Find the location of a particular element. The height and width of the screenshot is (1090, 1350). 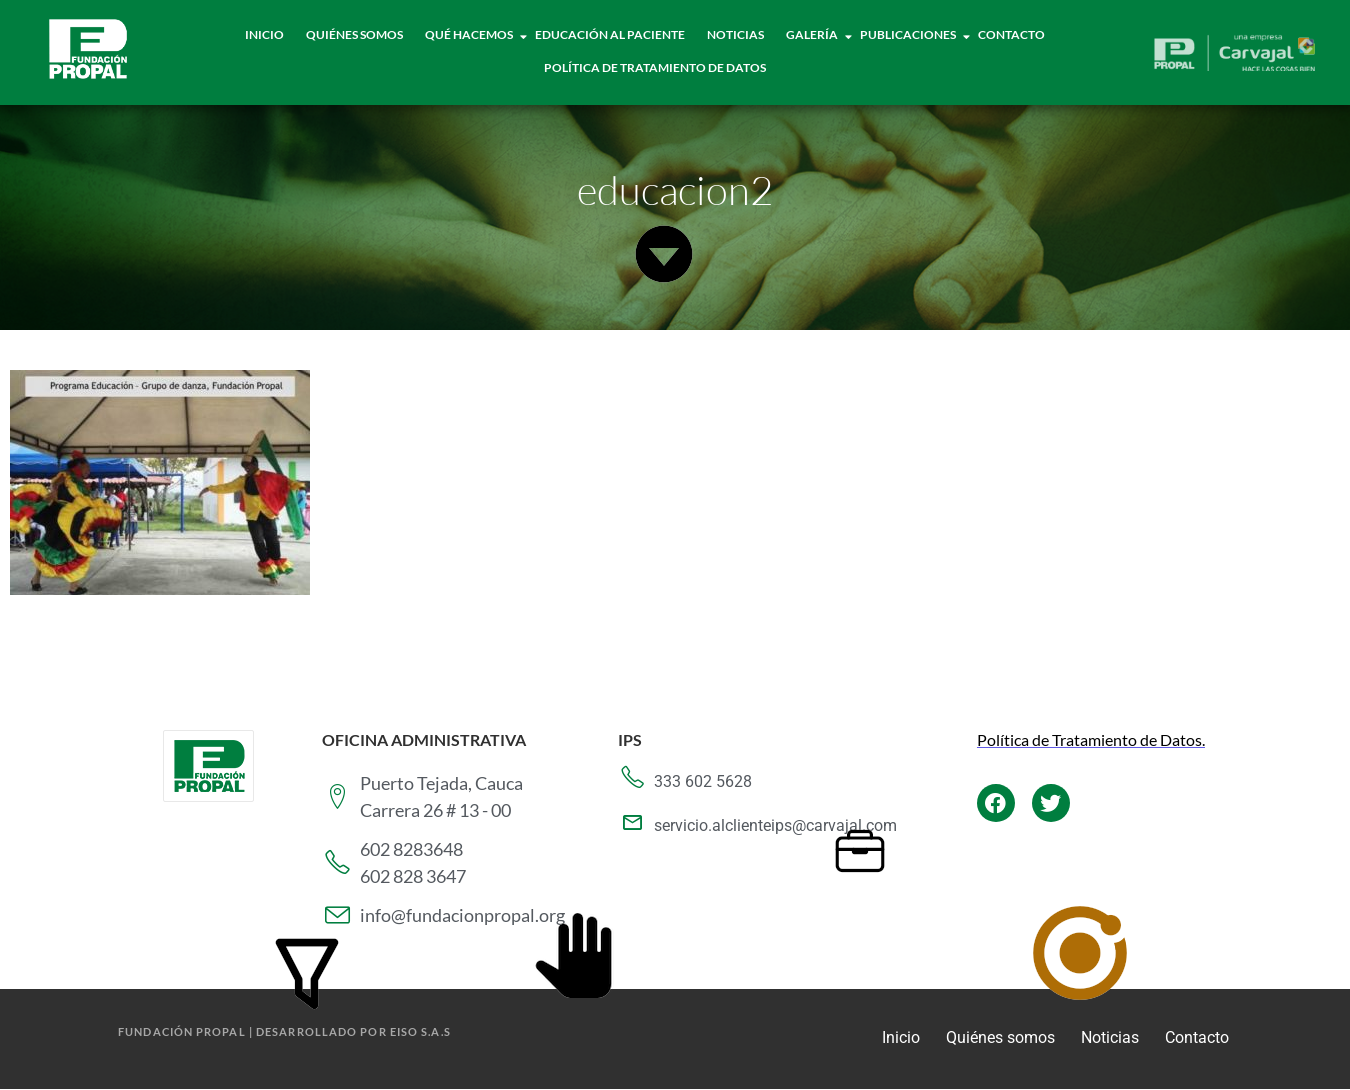

access work or business-related content is located at coordinates (860, 851).